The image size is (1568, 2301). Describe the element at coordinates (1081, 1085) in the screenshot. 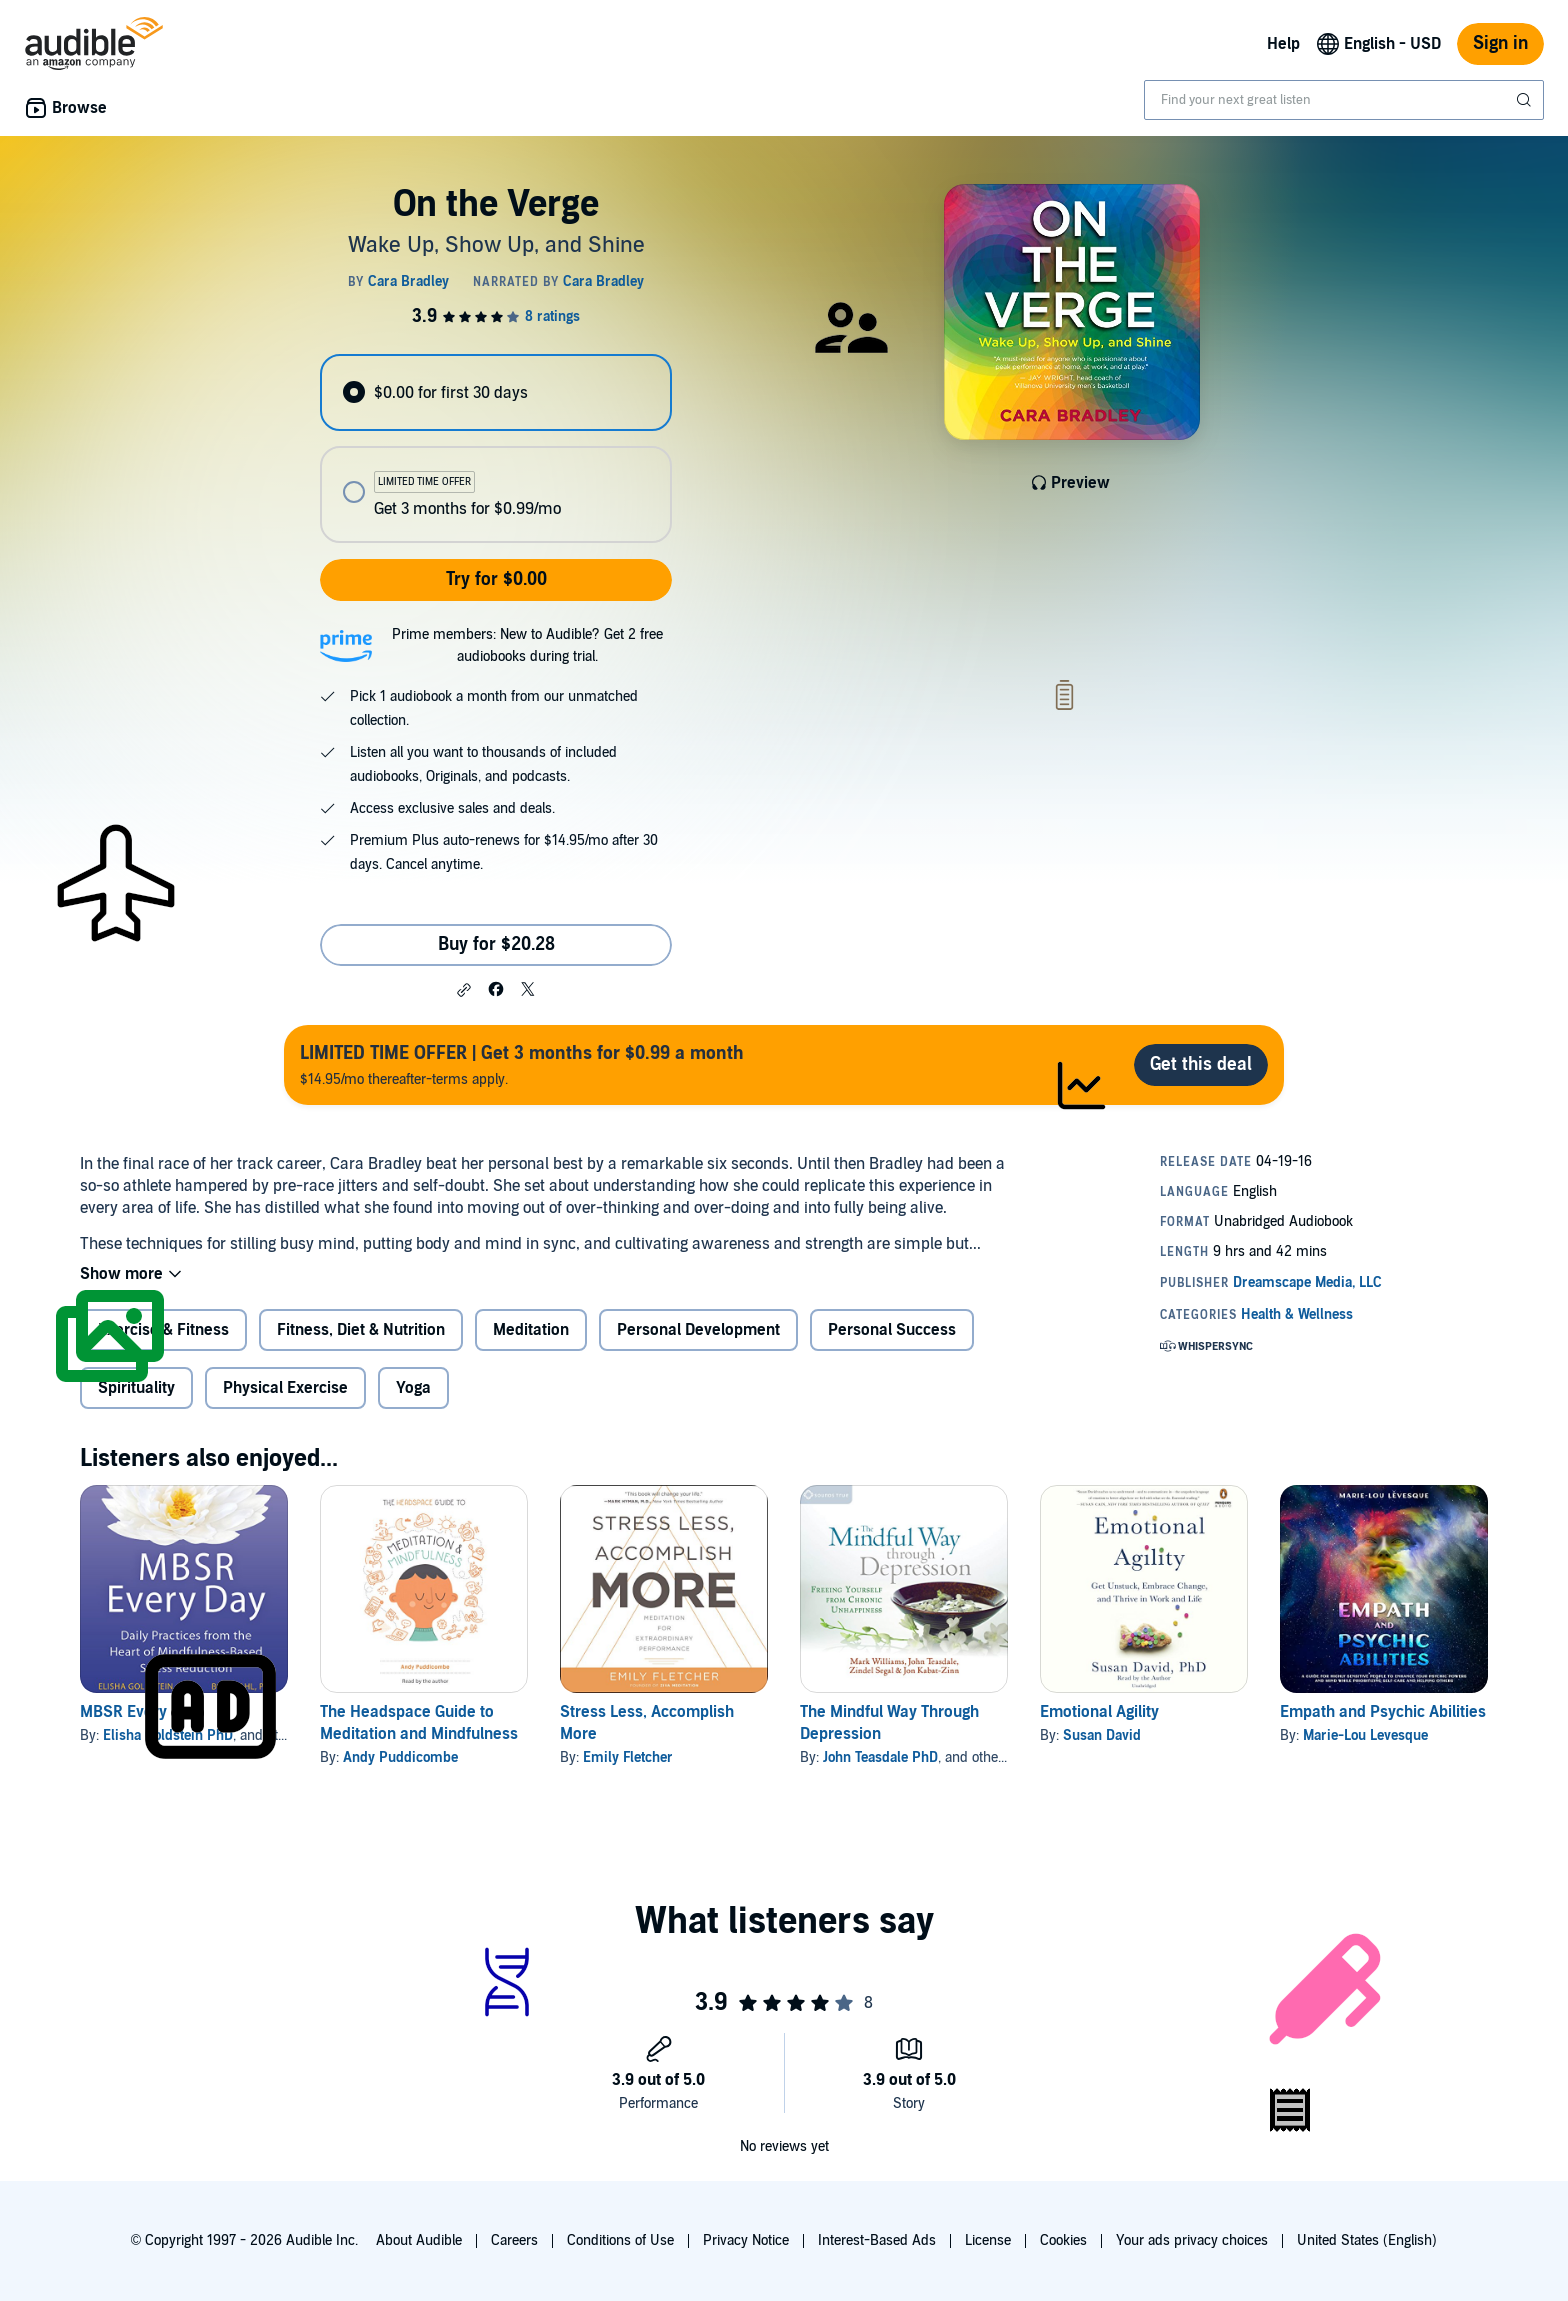

I see `view analytics and trends` at that location.